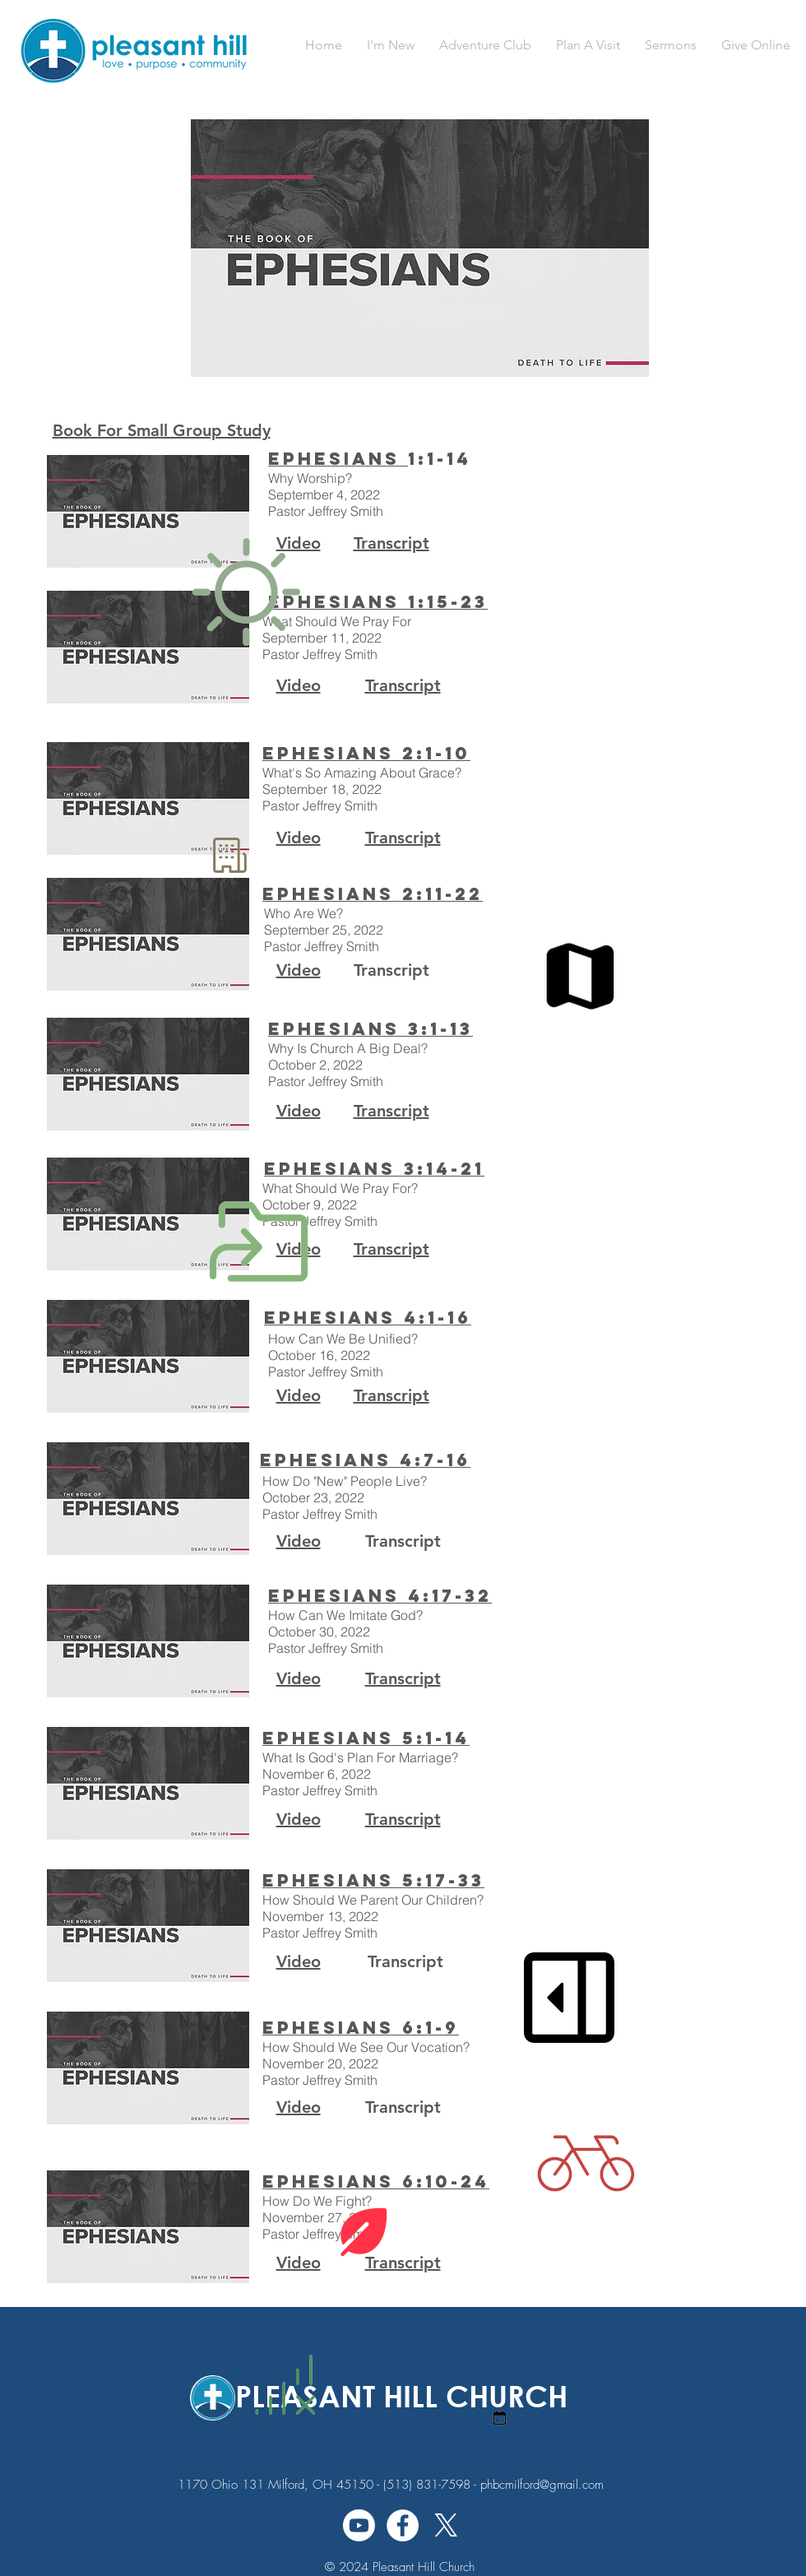 The height and width of the screenshot is (2576, 806). I want to click on view organization or team settings, so click(229, 856).